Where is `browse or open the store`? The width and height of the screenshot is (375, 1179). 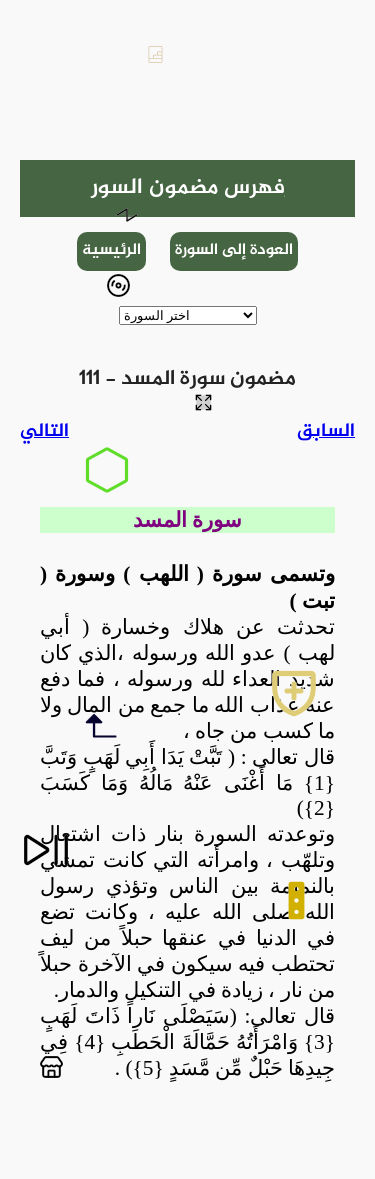 browse or open the store is located at coordinates (51, 1067).